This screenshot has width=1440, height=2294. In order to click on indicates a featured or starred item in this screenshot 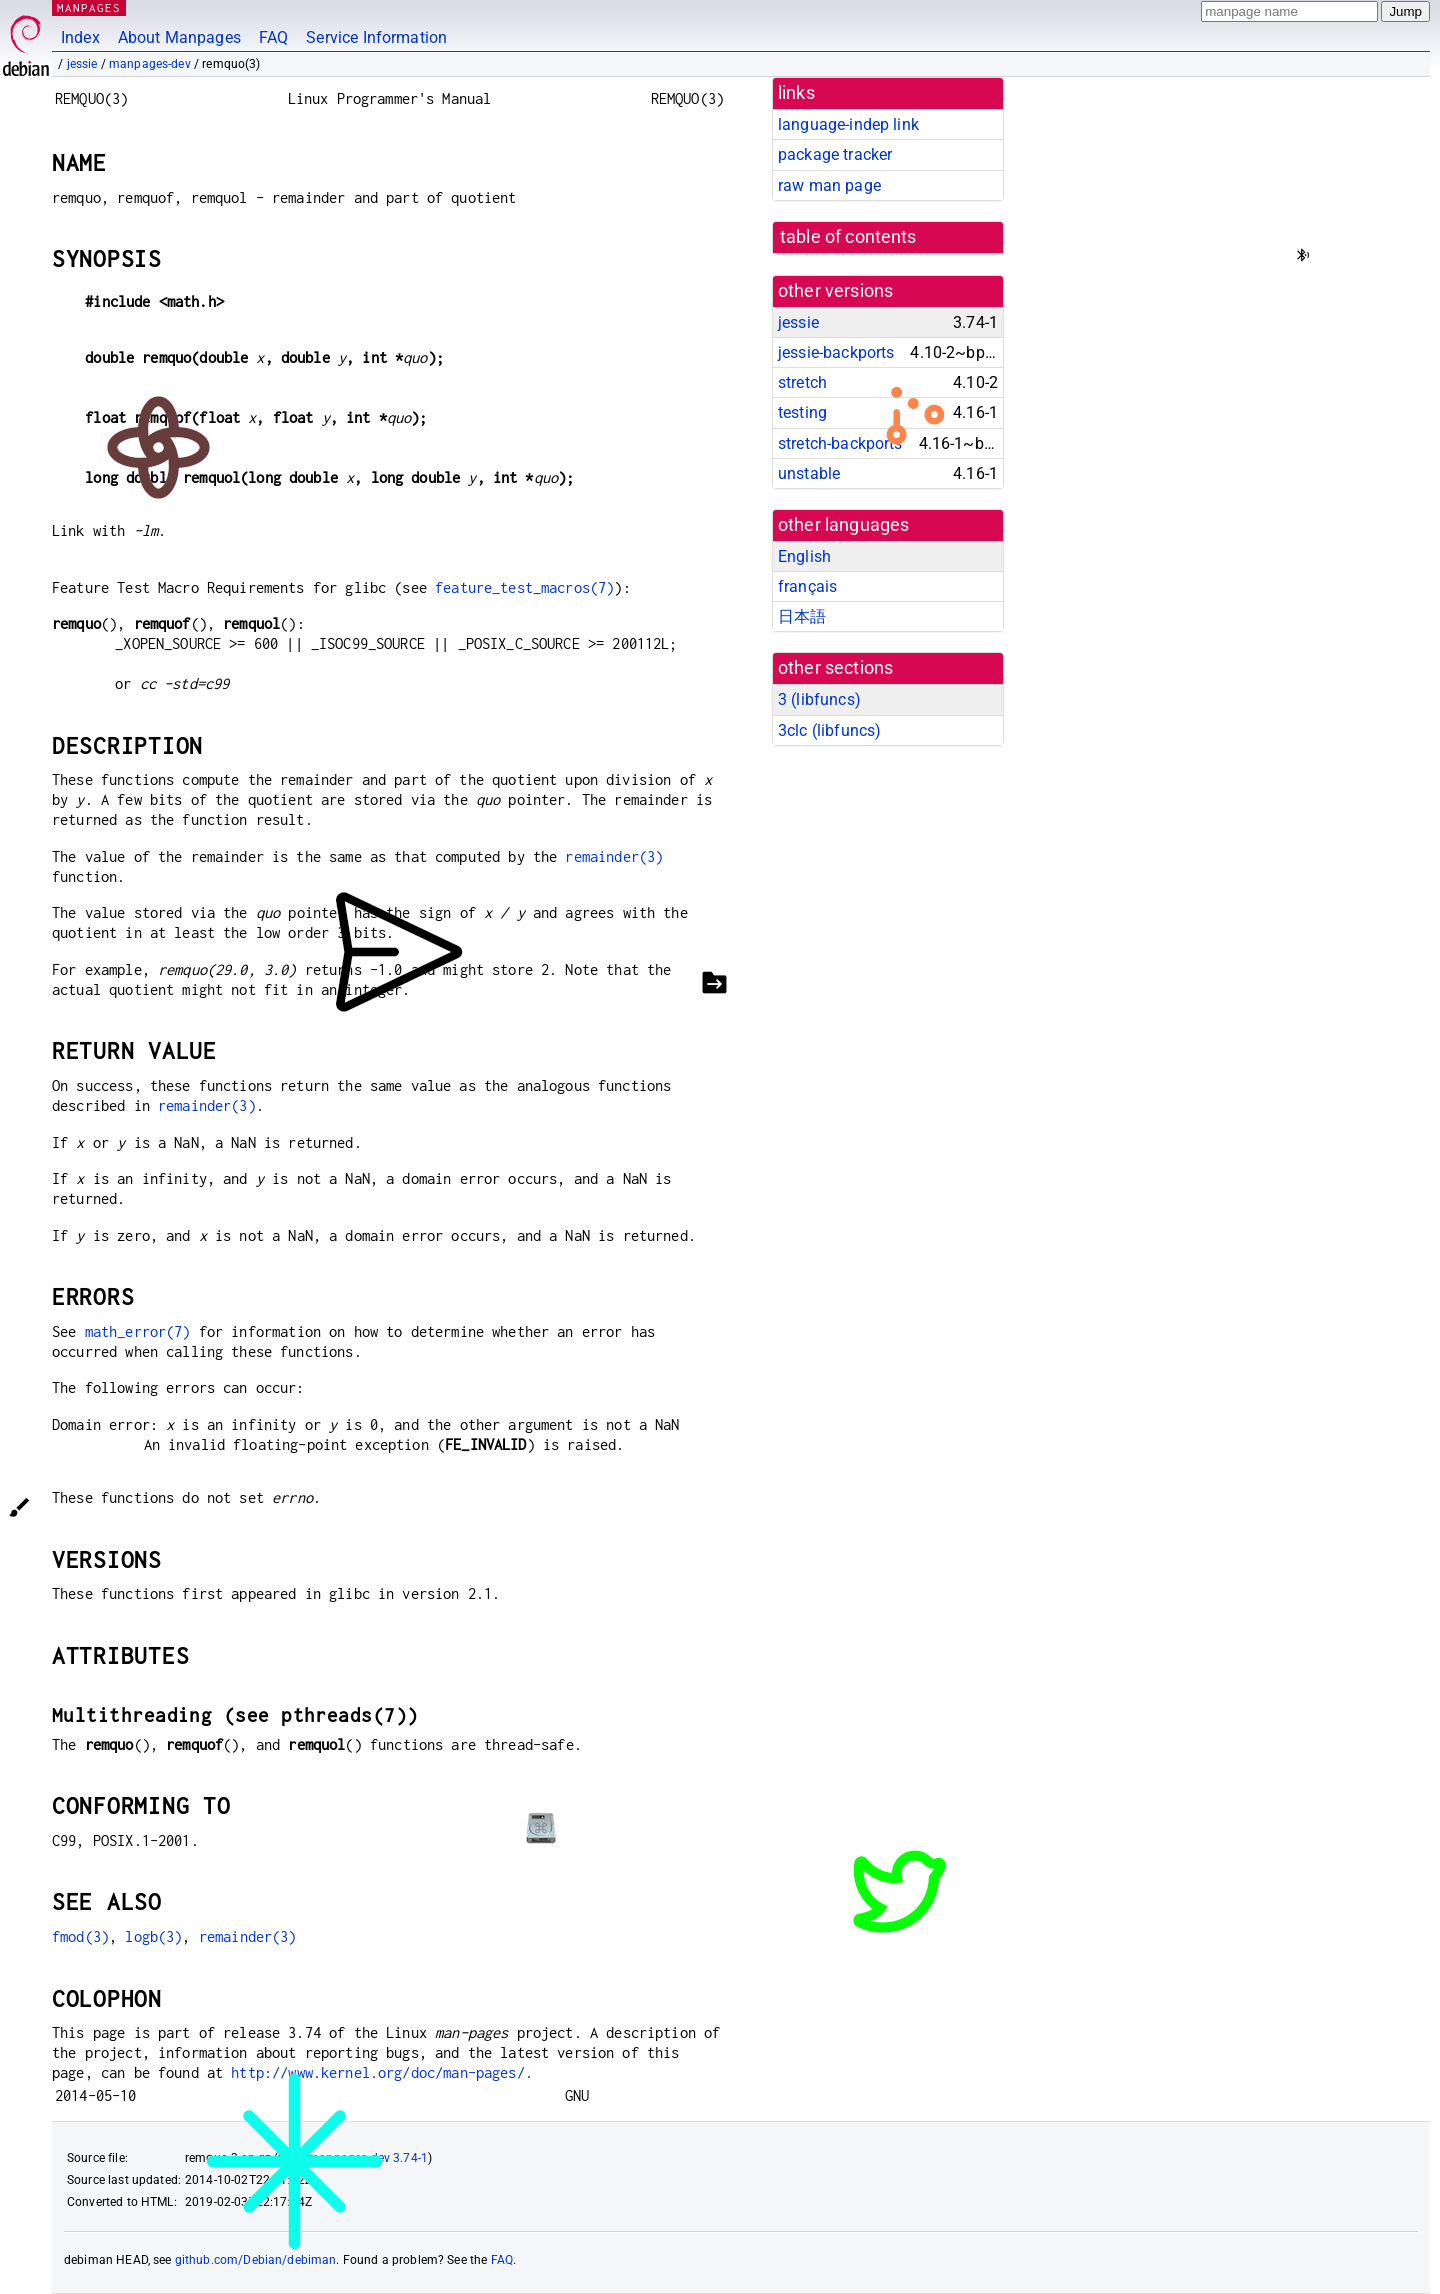, I will do `click(296, 2163)`.